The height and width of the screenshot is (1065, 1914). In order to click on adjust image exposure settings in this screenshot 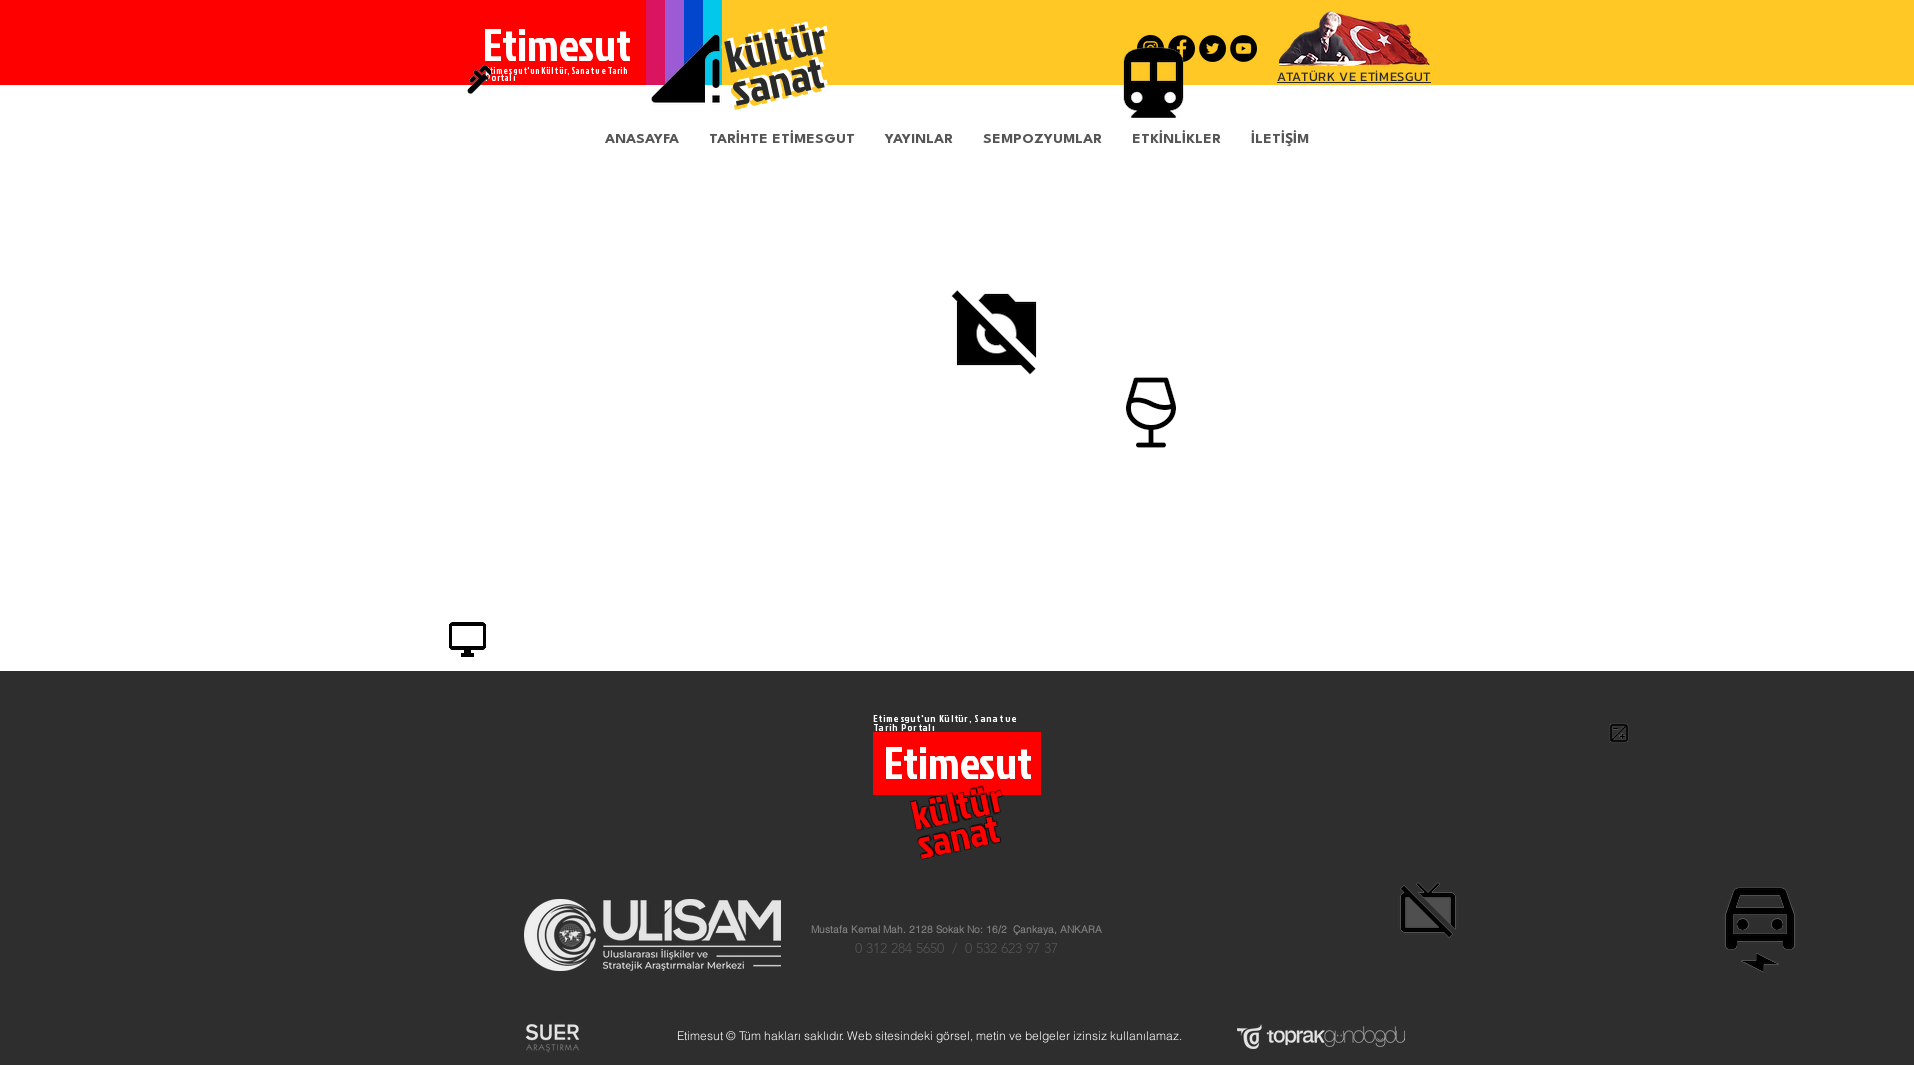, I will do `click(1619, 733)`.